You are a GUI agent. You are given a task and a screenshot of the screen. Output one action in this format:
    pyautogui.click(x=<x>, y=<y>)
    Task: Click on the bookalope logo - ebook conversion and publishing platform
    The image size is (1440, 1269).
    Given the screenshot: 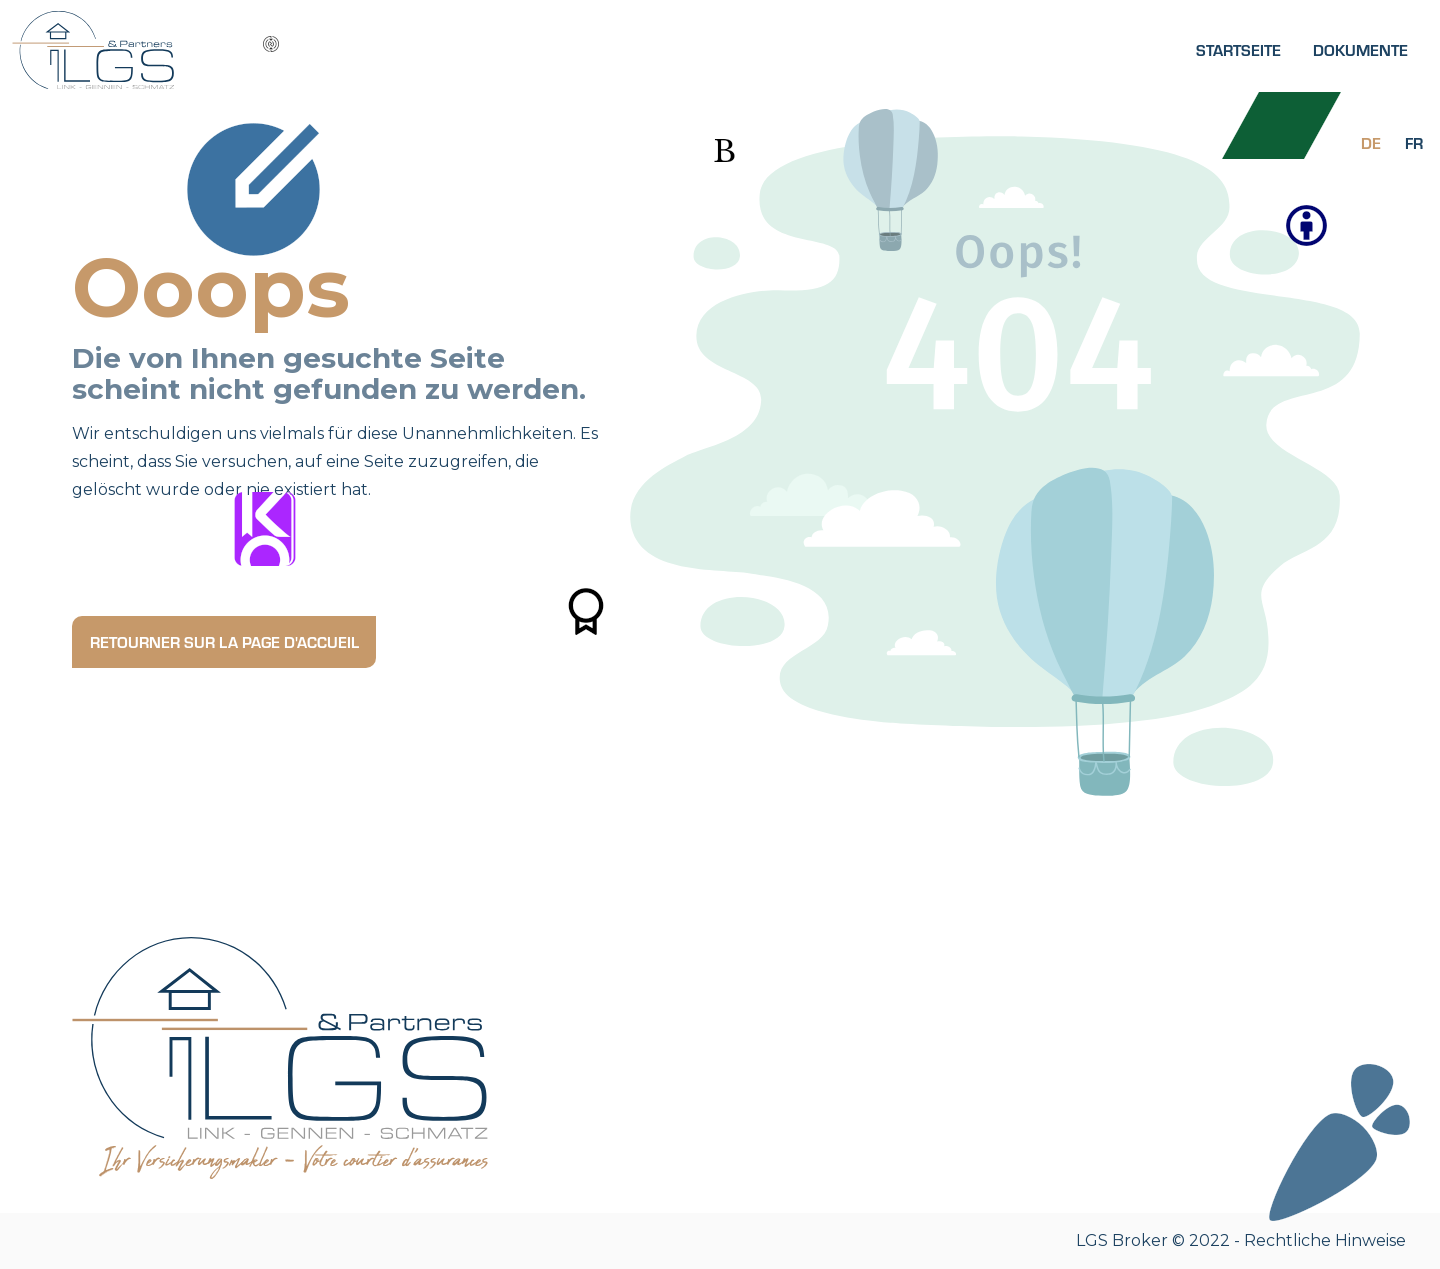 What is the action you would take?
    pyautogui.click(x=724, y=150)
    